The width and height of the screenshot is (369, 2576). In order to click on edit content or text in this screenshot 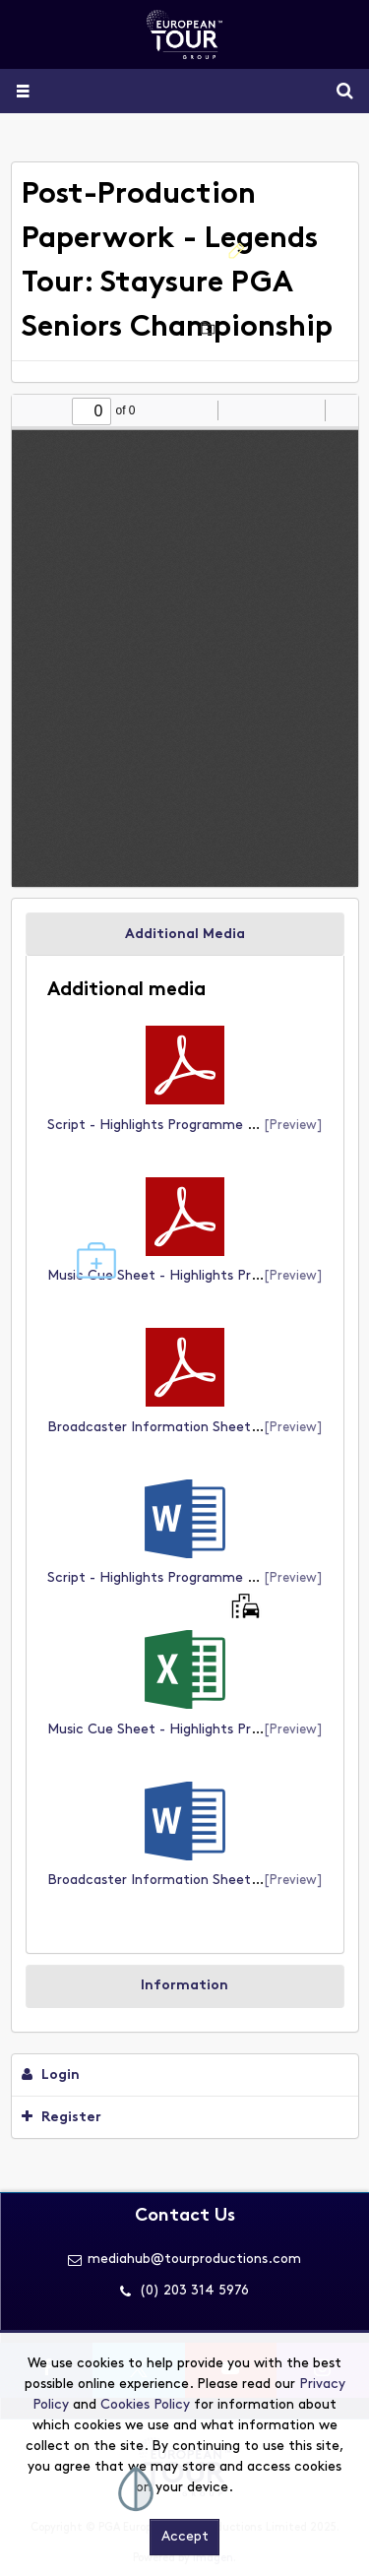, I will do `click(236, 251)`.